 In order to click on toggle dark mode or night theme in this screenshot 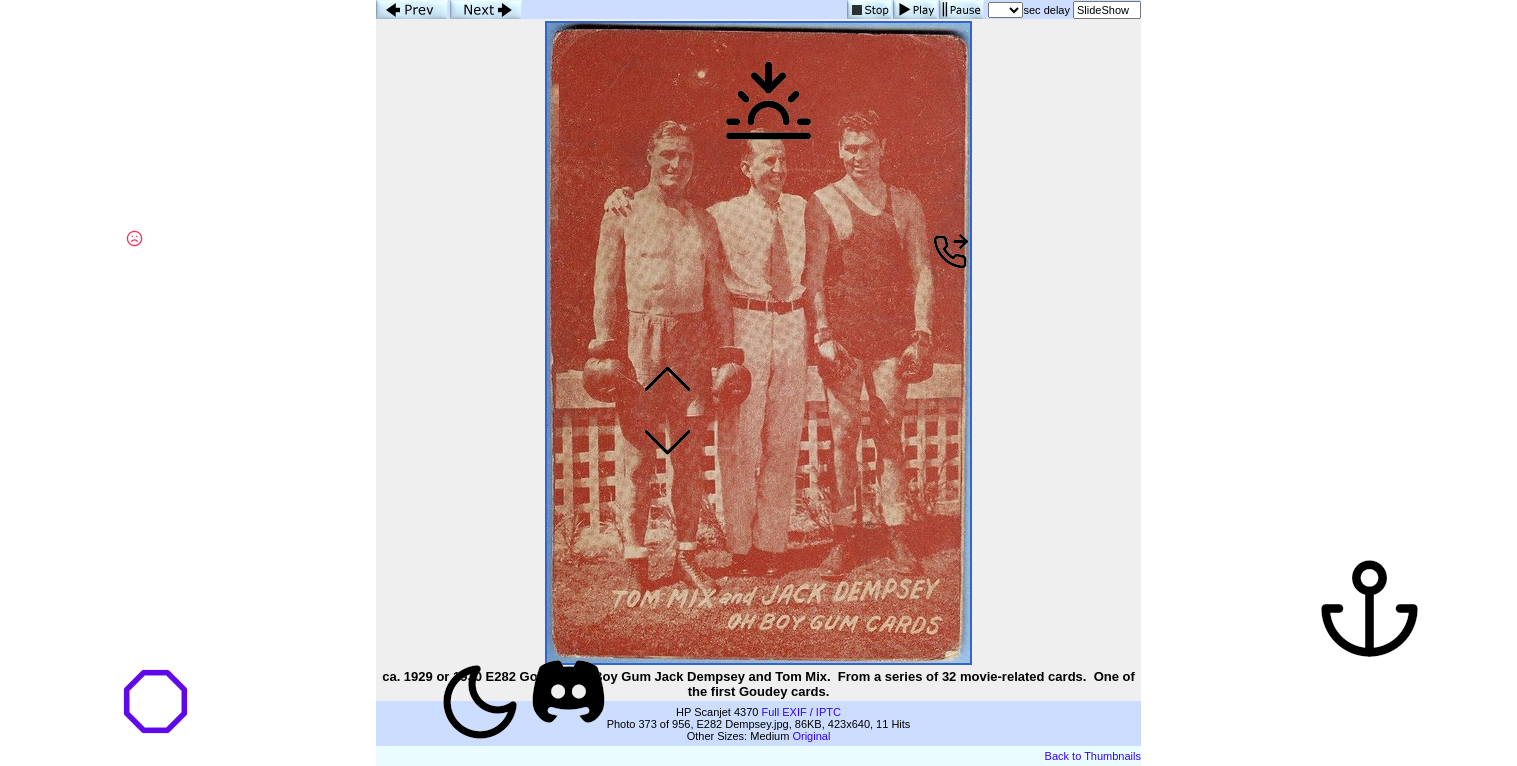, I will do `click(480, 702)`.